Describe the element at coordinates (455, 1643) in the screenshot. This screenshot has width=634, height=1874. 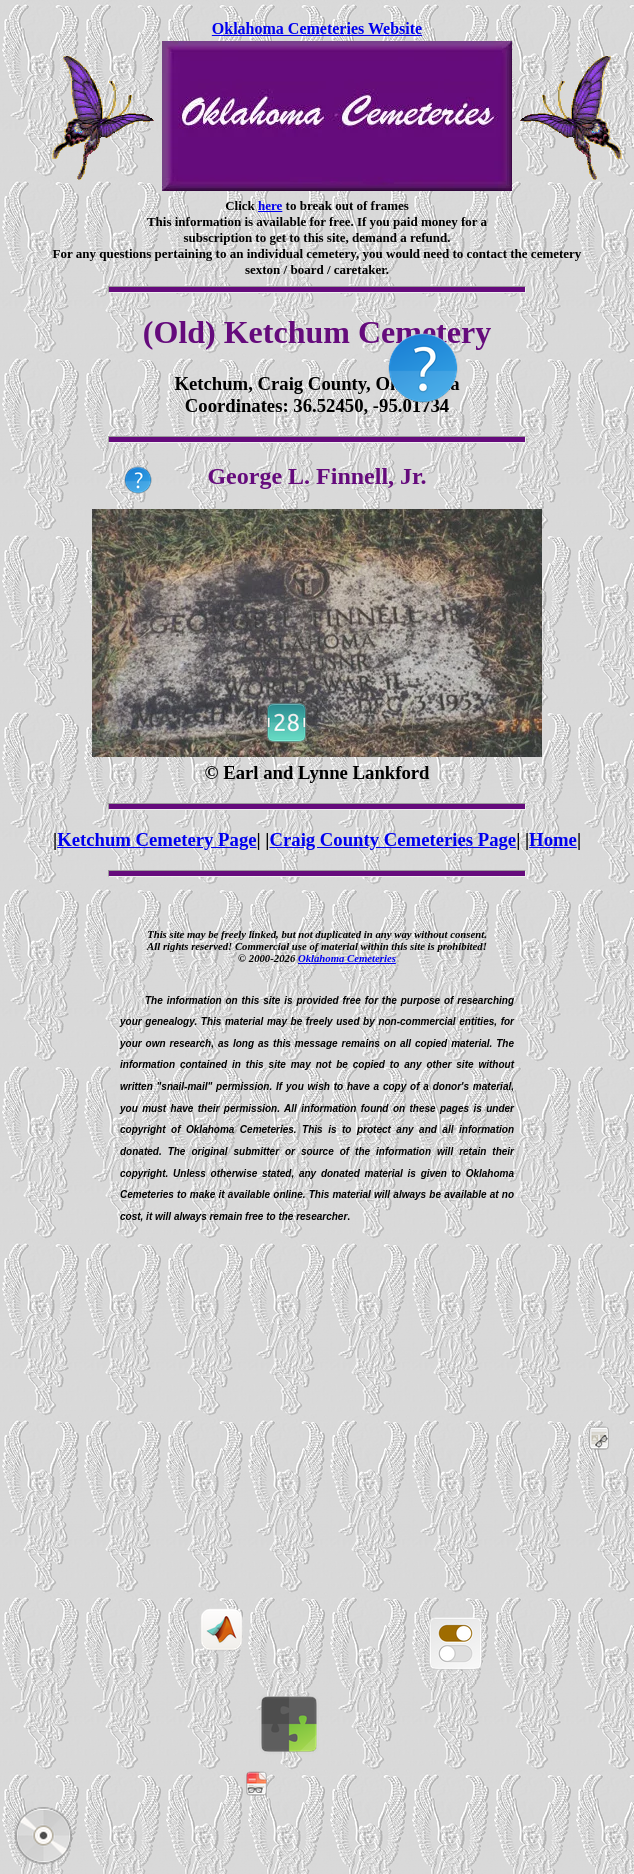
I see `open gnome tweaks application` at that location.